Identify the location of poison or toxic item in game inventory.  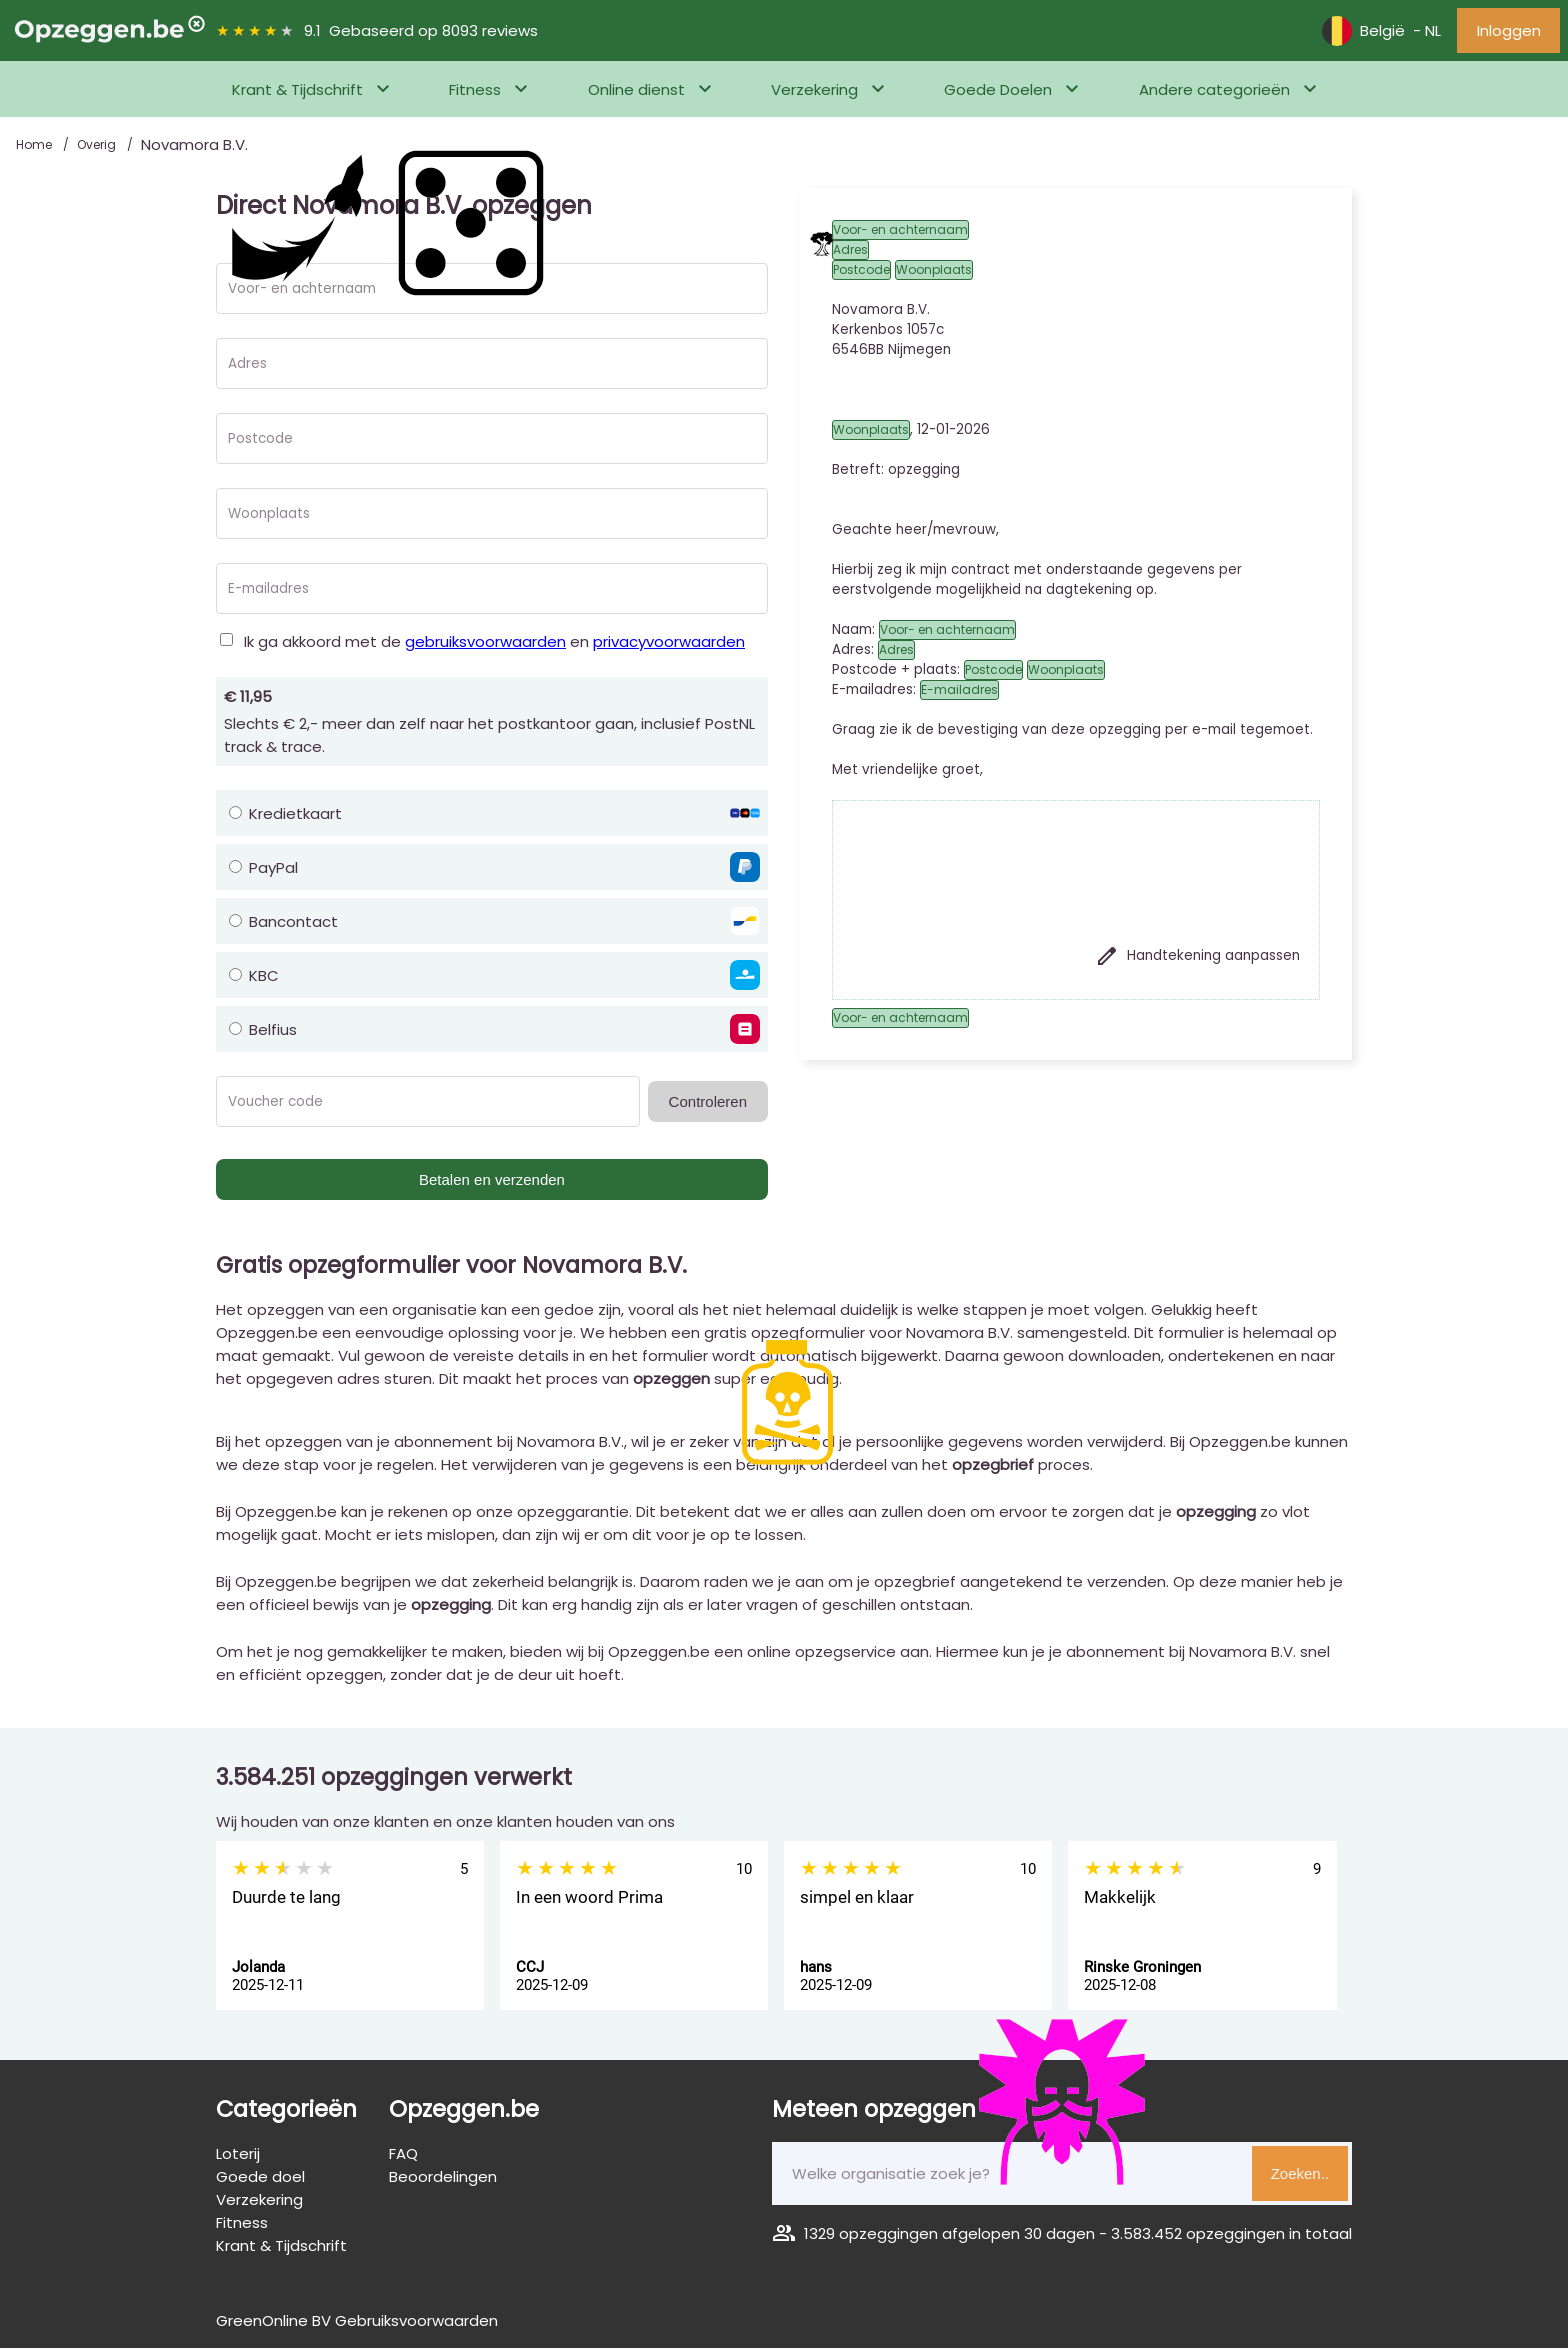
(786, 1401).